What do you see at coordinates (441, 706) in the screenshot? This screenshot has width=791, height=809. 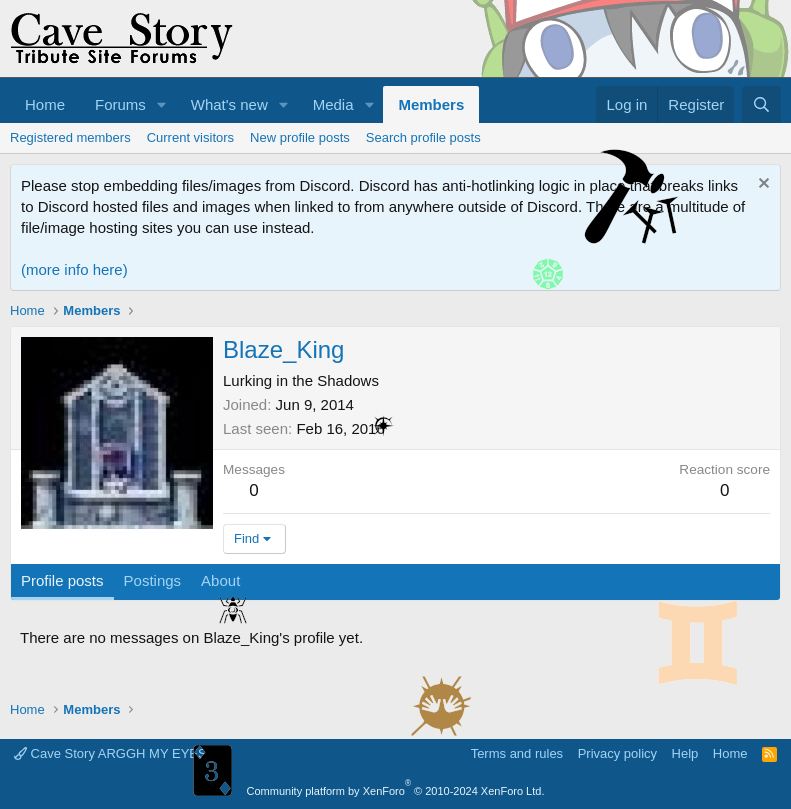 I see `activate magic or special ability` at bounding box center [441, 706].